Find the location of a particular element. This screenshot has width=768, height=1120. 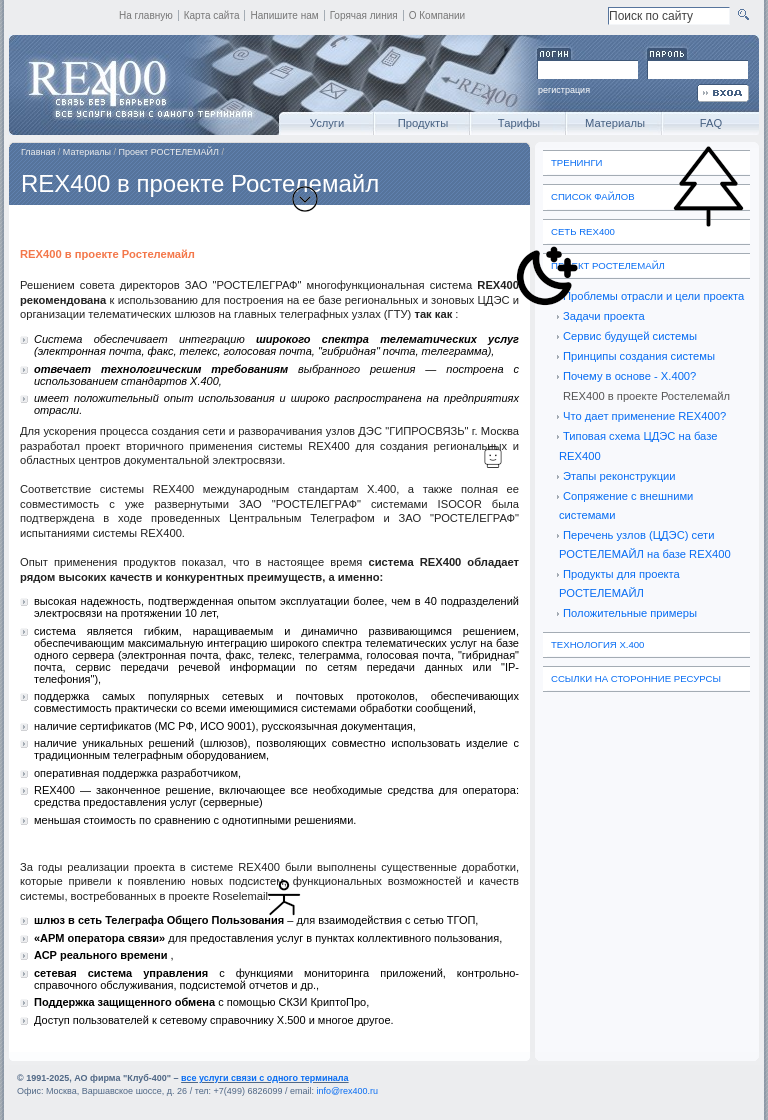

enable dark mode or night theme is located at coordinates (545, 277).